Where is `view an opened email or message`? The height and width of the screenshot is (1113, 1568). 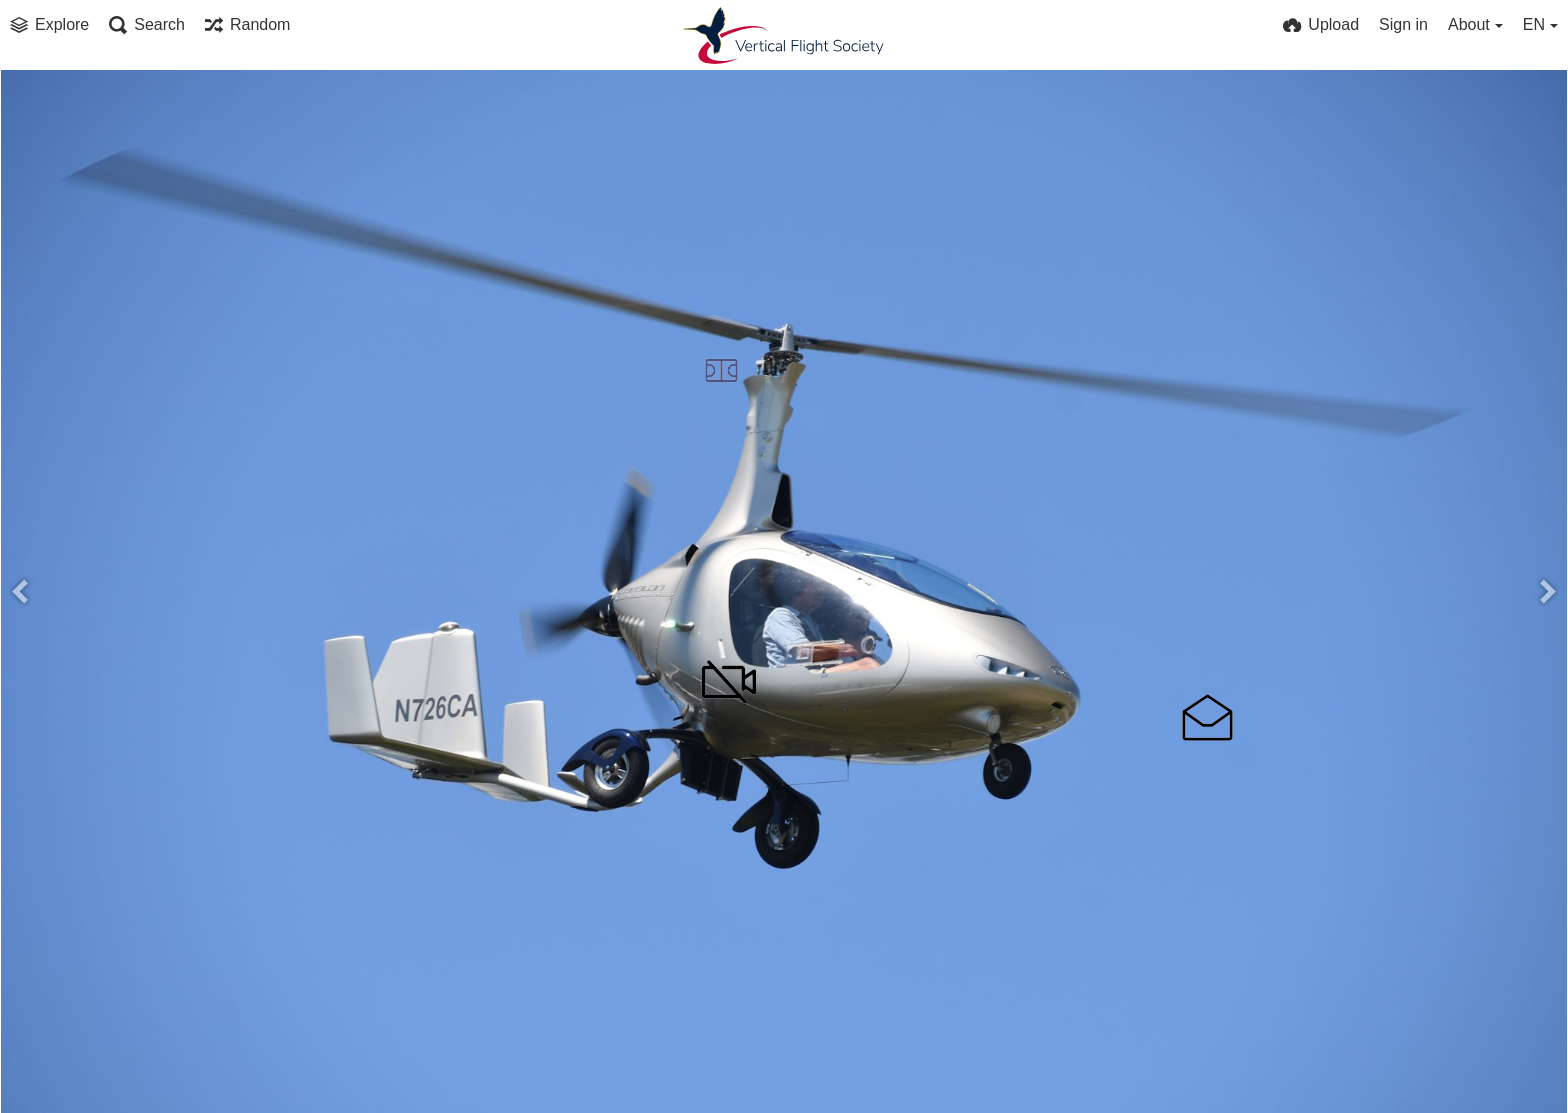 view an opened email or message is located at coordinates (1207, 719).